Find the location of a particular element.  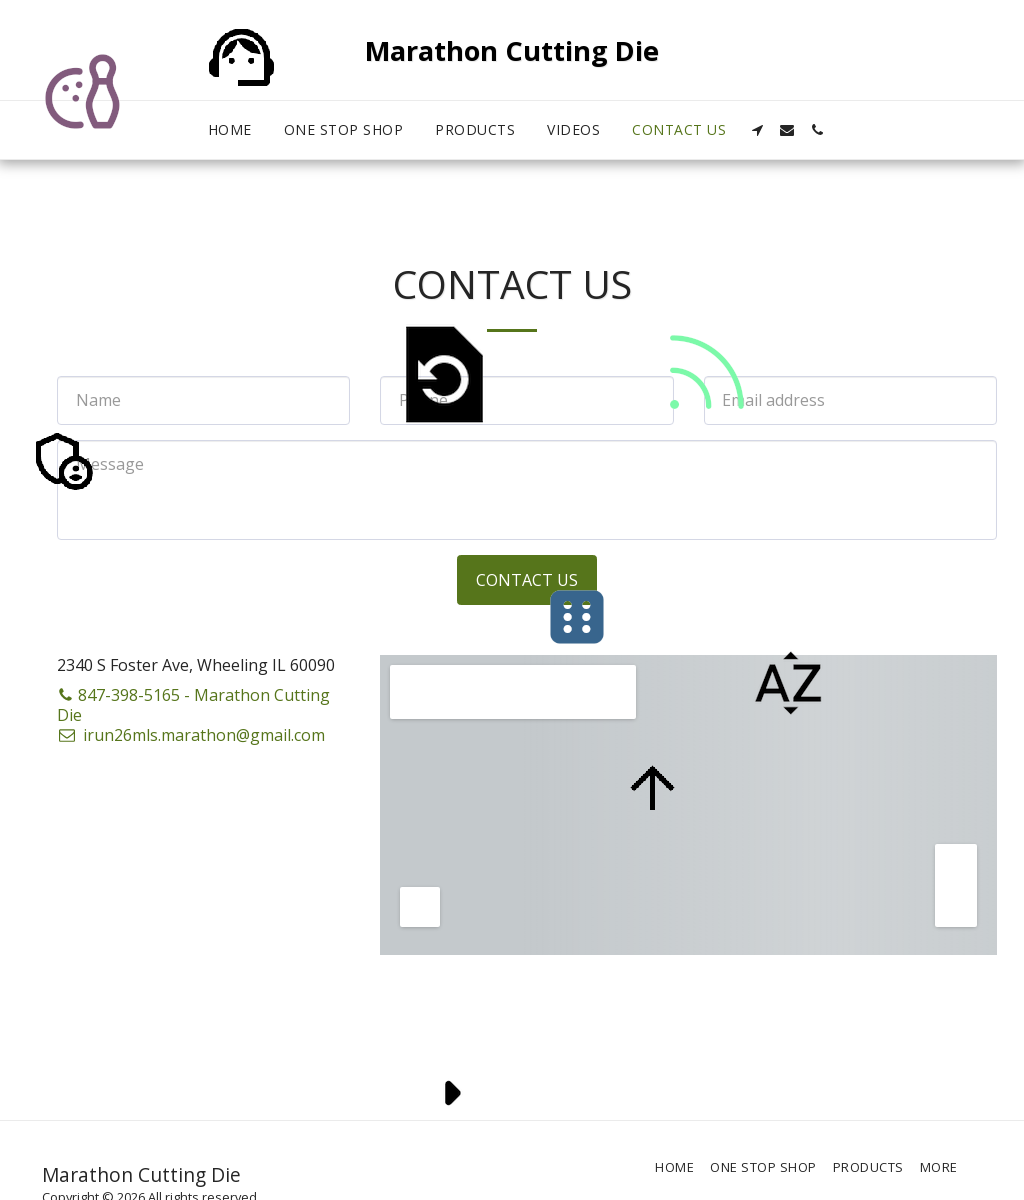

browse bowling alleys nearby is located at coordinates (82, 91).